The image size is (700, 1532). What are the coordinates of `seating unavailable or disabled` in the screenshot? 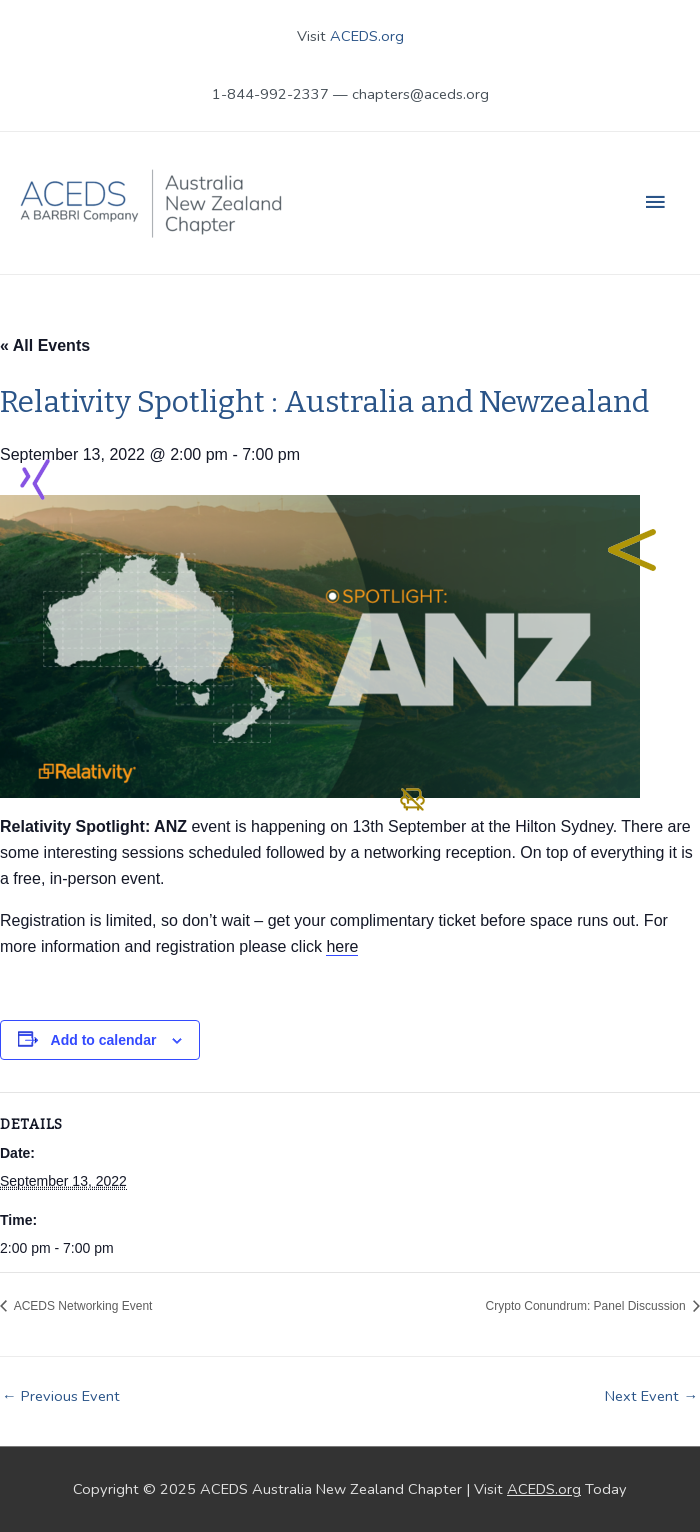 It's located at (412, 799).